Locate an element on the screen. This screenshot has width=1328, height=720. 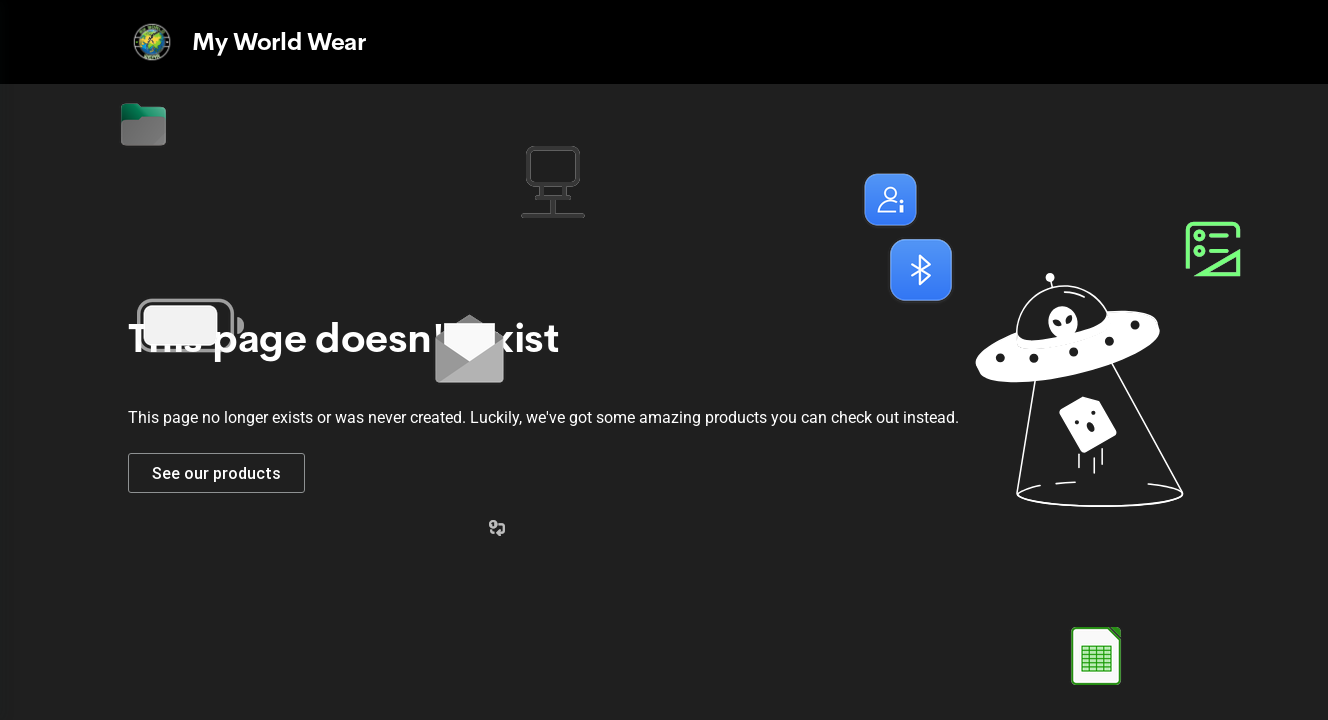
repeat current song in playlist is located at coordinates (497, 528).